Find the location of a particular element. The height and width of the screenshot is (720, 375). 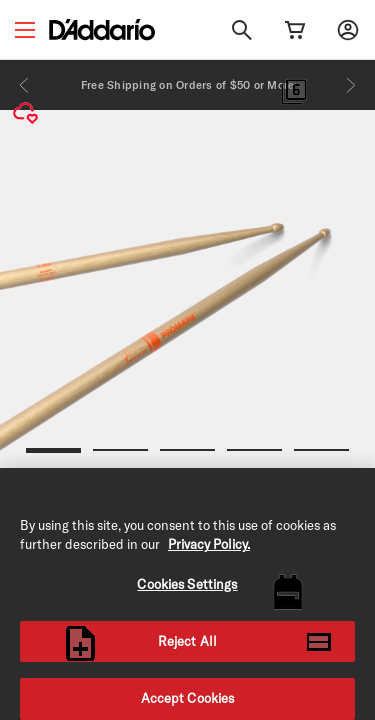

create a new note or document is located at coordinates (80, 643).